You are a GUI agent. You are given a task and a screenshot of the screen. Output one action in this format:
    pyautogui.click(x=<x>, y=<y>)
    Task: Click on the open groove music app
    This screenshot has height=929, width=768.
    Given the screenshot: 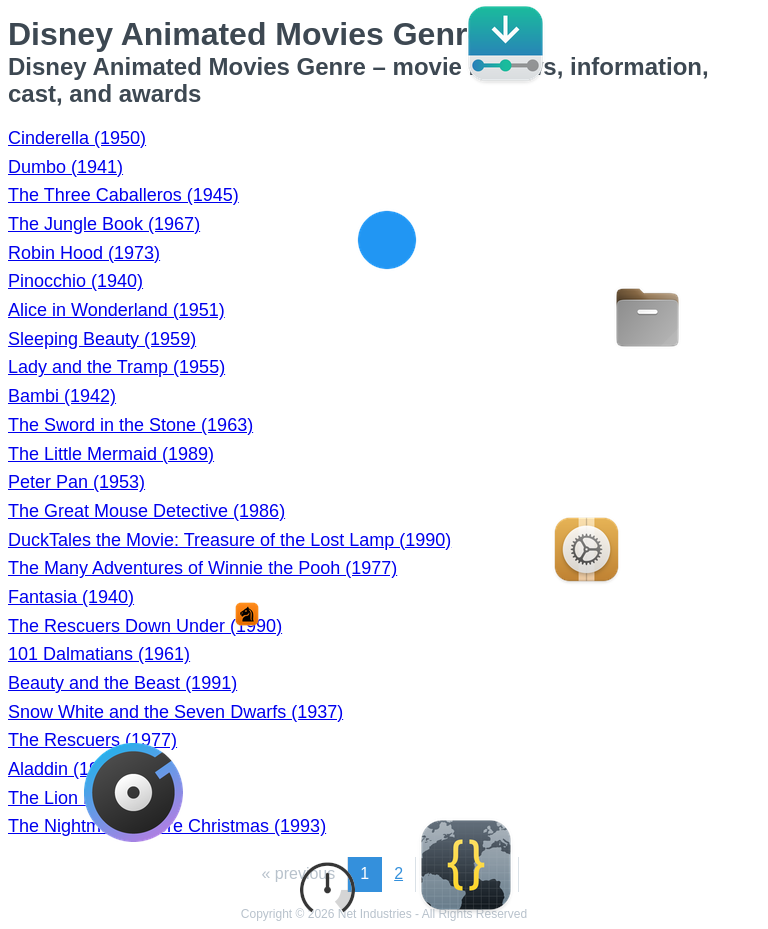 What is the action you would take?
    pyautogui.click(x=133, y=792)
    